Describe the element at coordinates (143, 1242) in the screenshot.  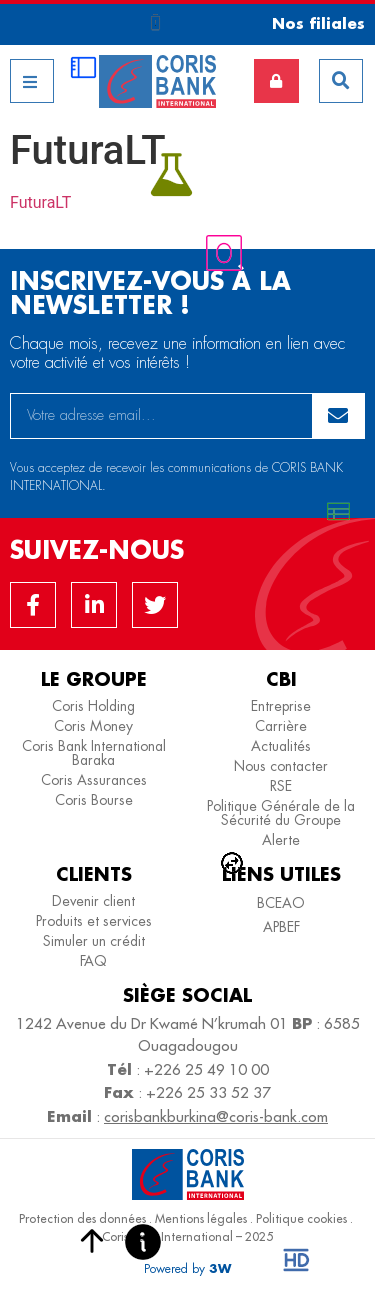
I see `view more information or details` at that location.